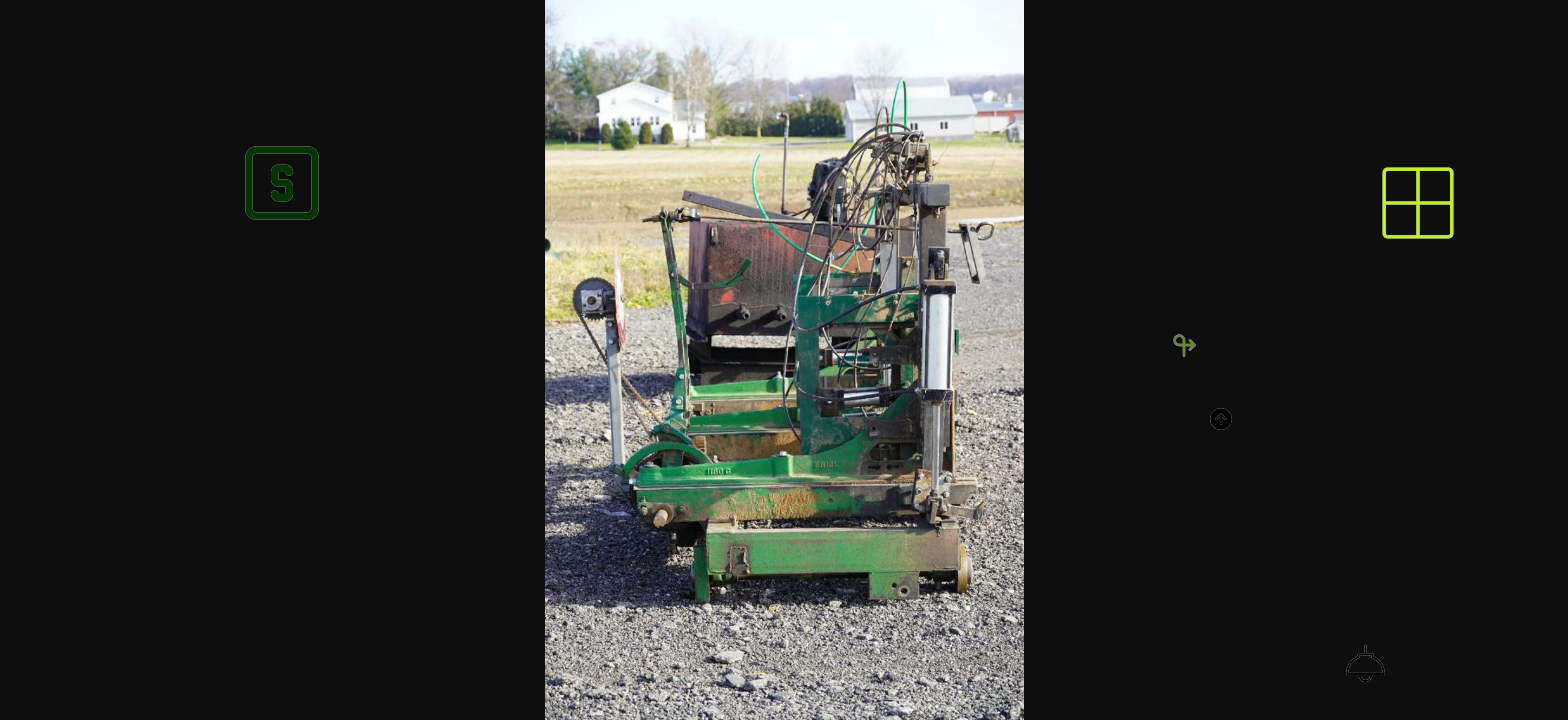 This screenshot has width=1568, height=720. Describe the element at coordinates (1365, 665) in the screenshot. I see `toggle pendant light on/off` at that location.